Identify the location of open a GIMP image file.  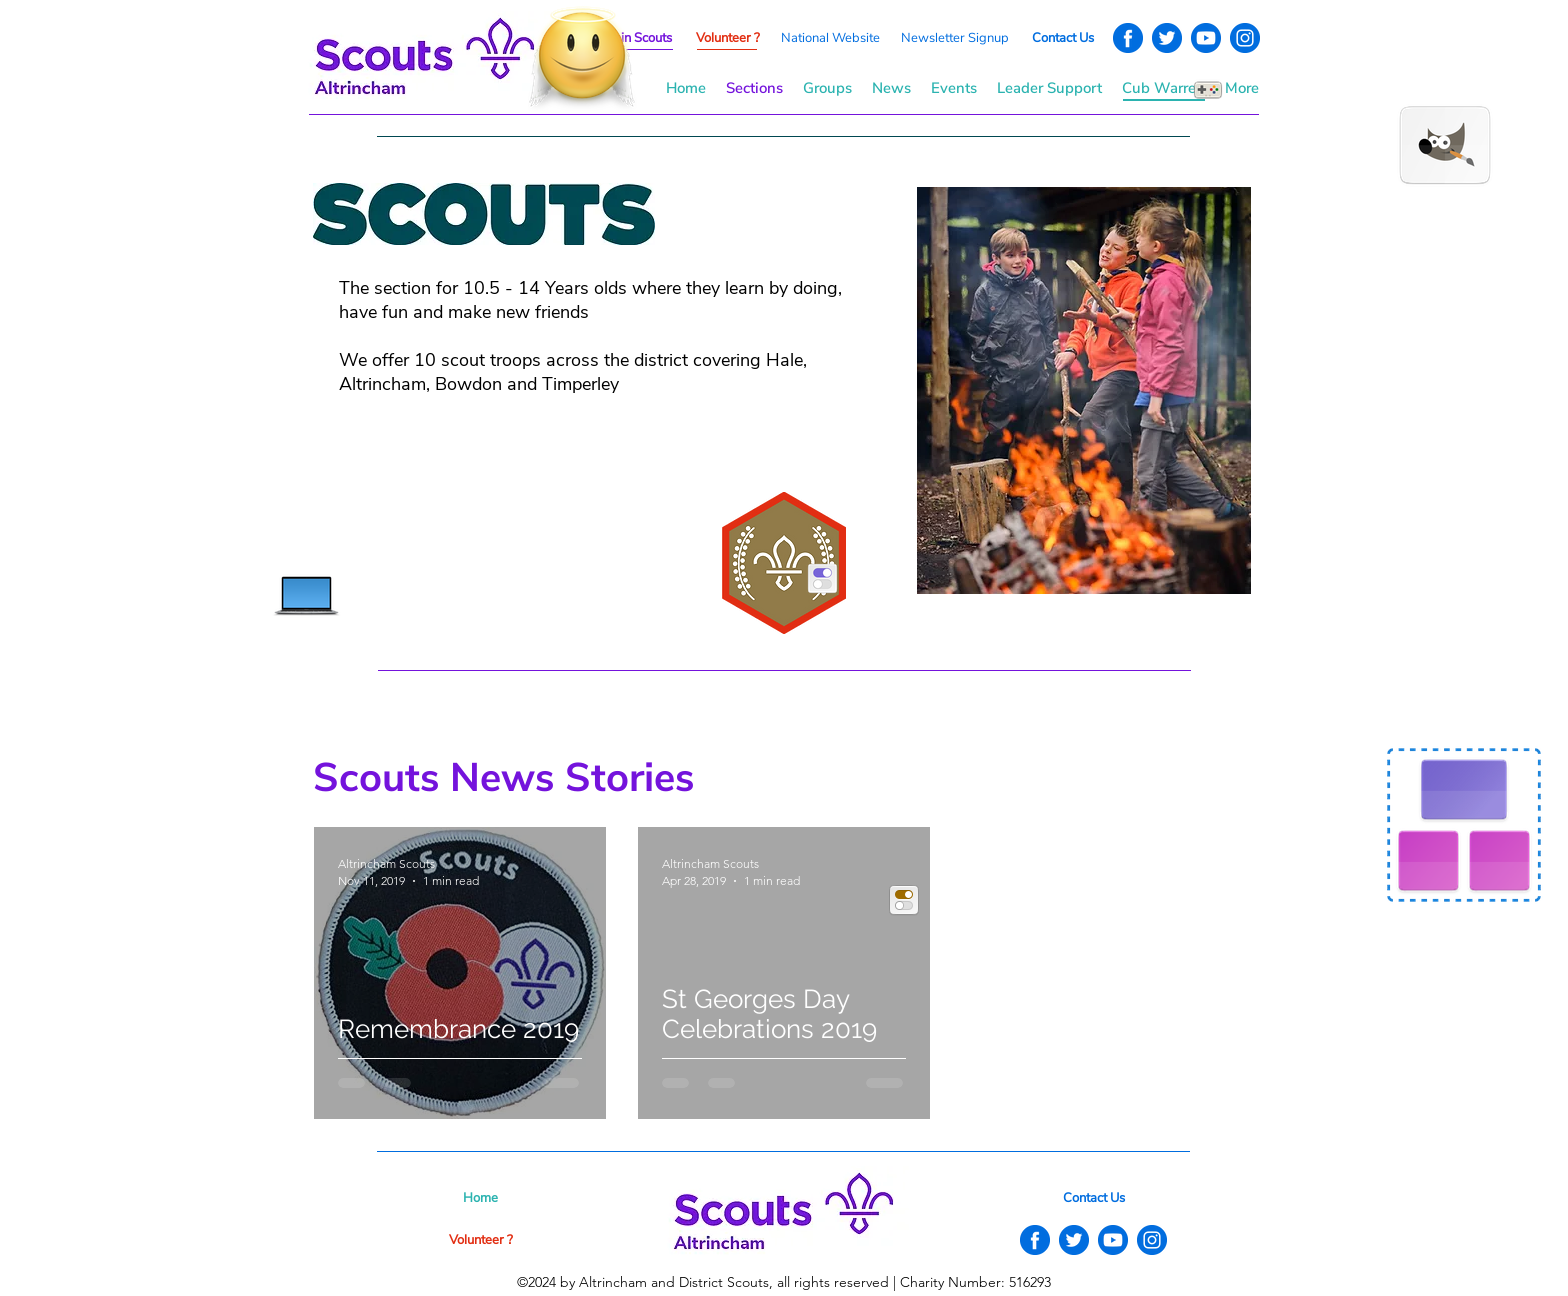
(1445, 142).